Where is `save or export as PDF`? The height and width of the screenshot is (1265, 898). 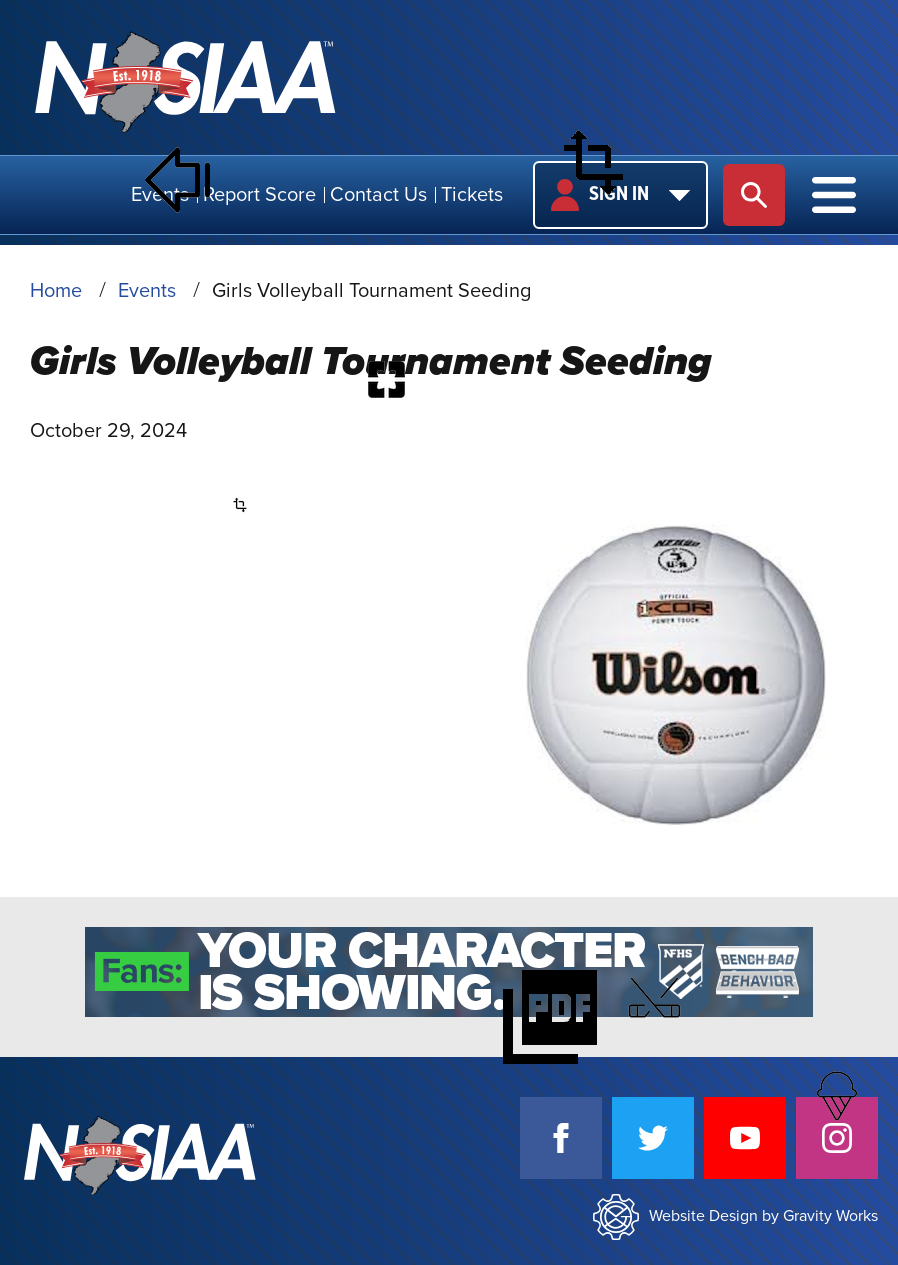
save or export as PDF is located at coordinates (550, 1017).